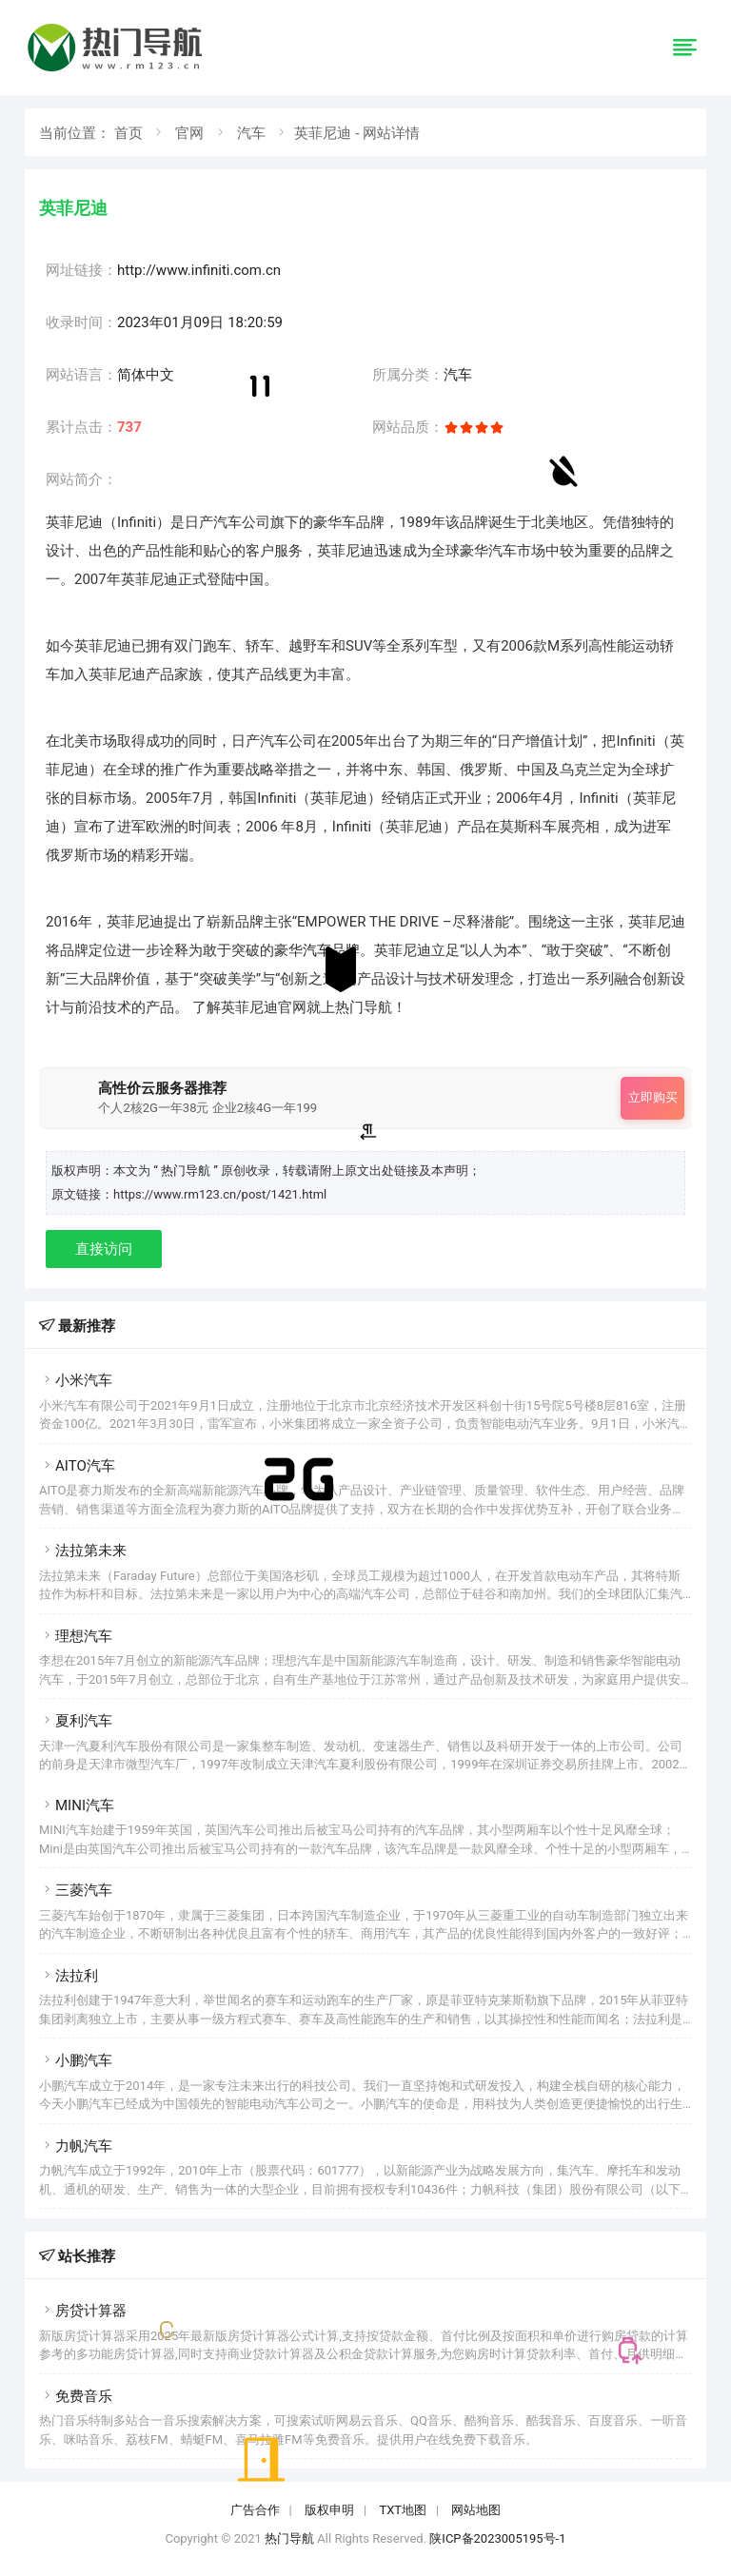  What do you see at coordinates (341, 969) in the screenshot?
I see `indicates verified or certified status` at bounding box center [341, 969].